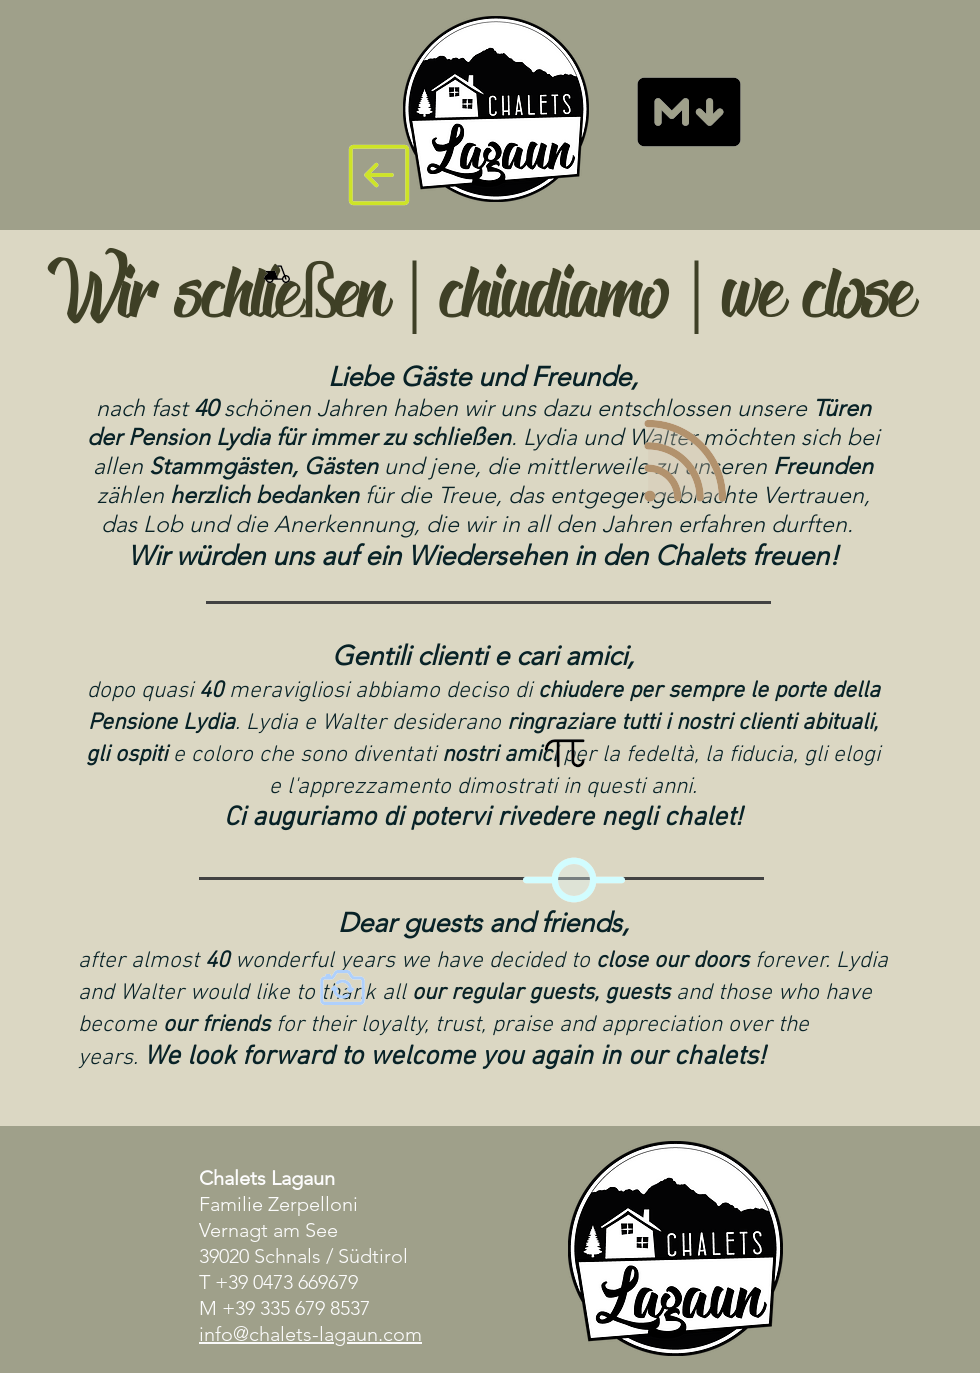 The width and height of the screenshot is (980, 1373). I want to click on access mathematical constants or formulas, so click(565, 752).